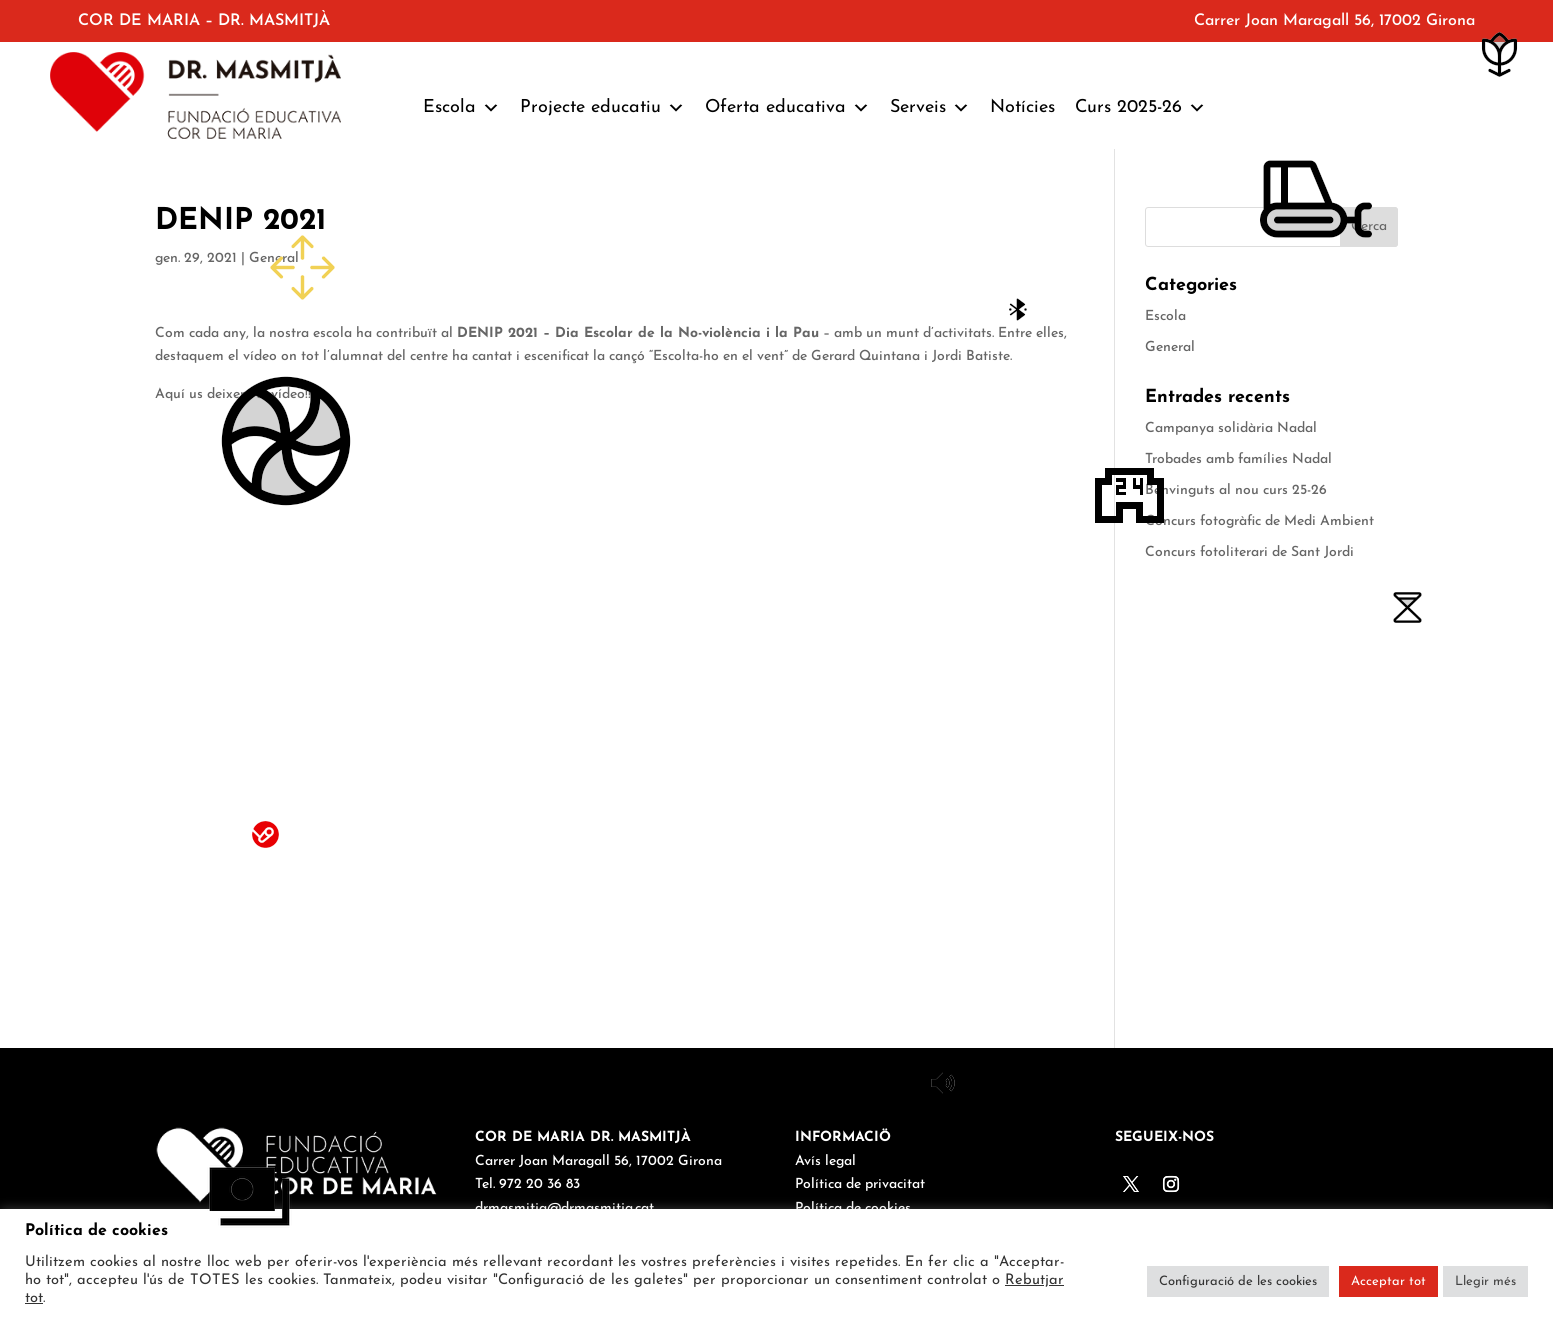 The height and width of the screenshot is (1322, 1553). Describe the element at coordinates (943, 1083) in the screenshot. I see `increase audio volume` at that location.